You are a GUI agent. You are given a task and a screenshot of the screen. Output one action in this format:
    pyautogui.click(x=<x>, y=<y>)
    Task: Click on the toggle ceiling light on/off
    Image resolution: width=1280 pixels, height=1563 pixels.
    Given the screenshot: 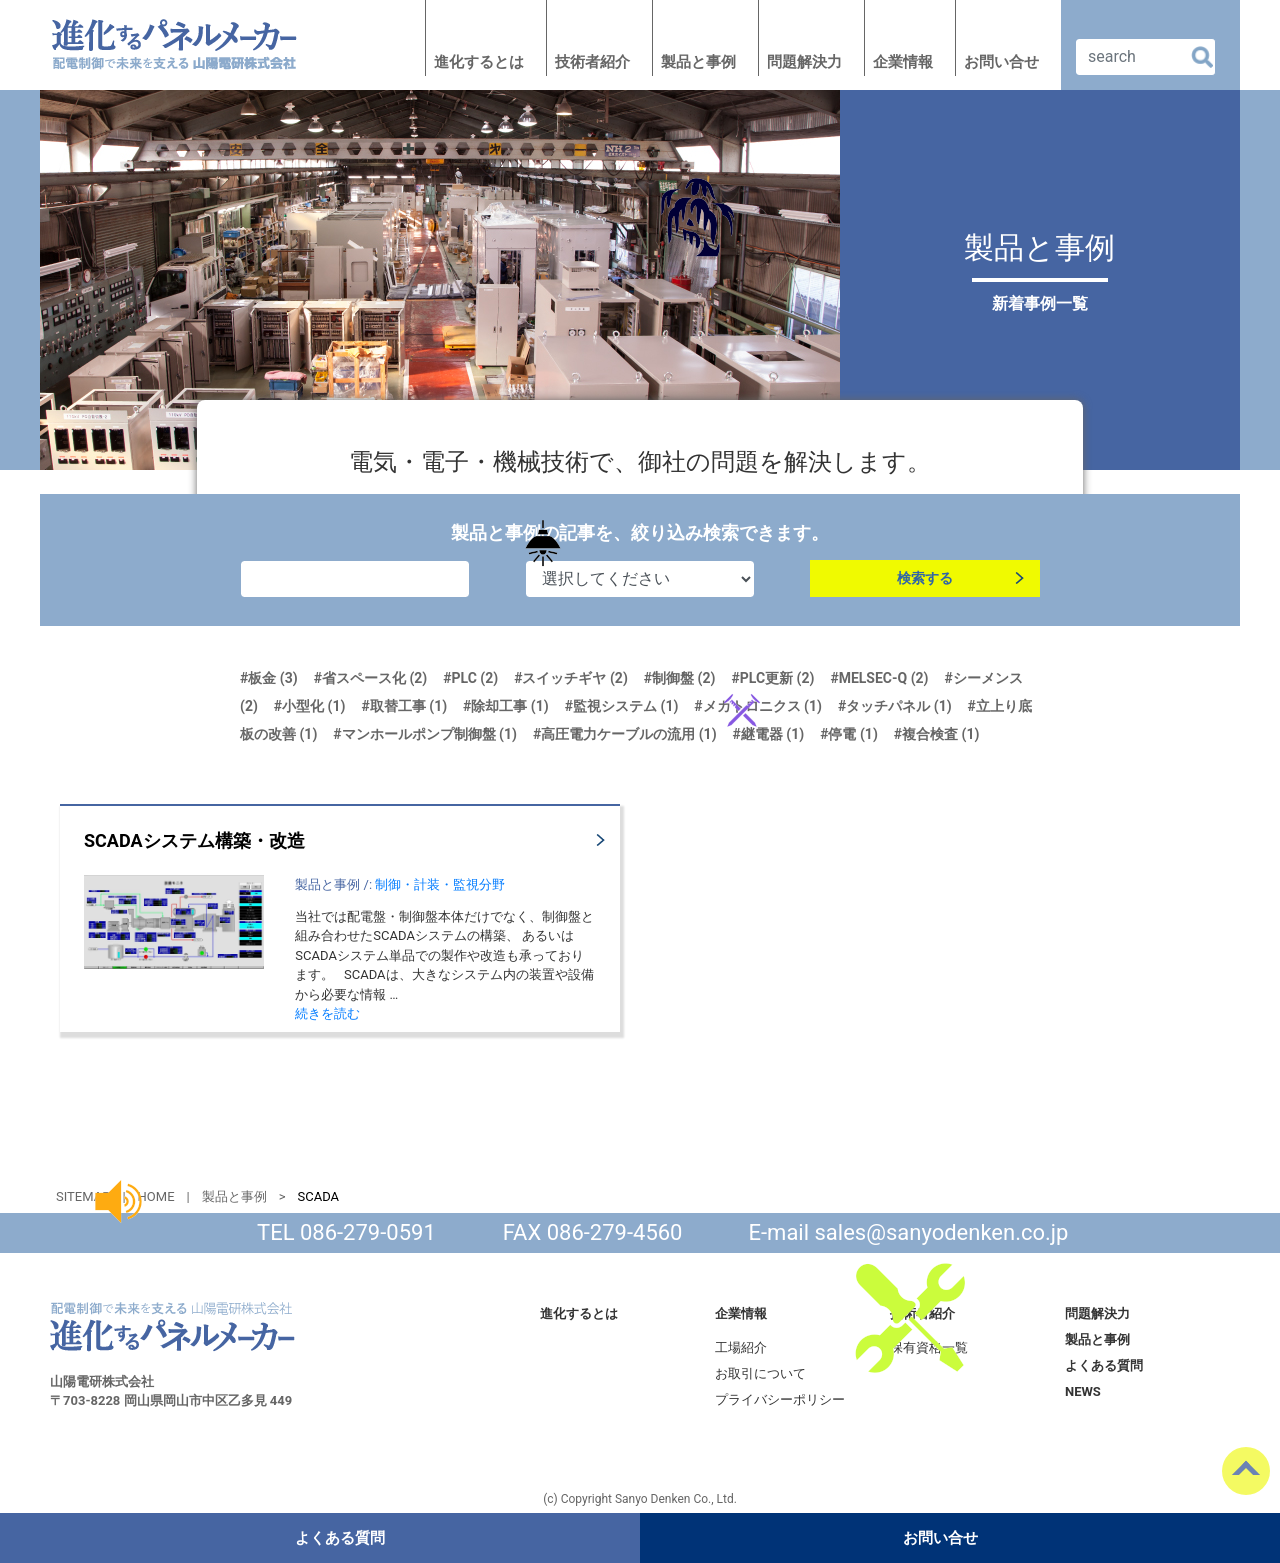 What is the action you would take?
    pyautogui.click(x=543, y=543)
    